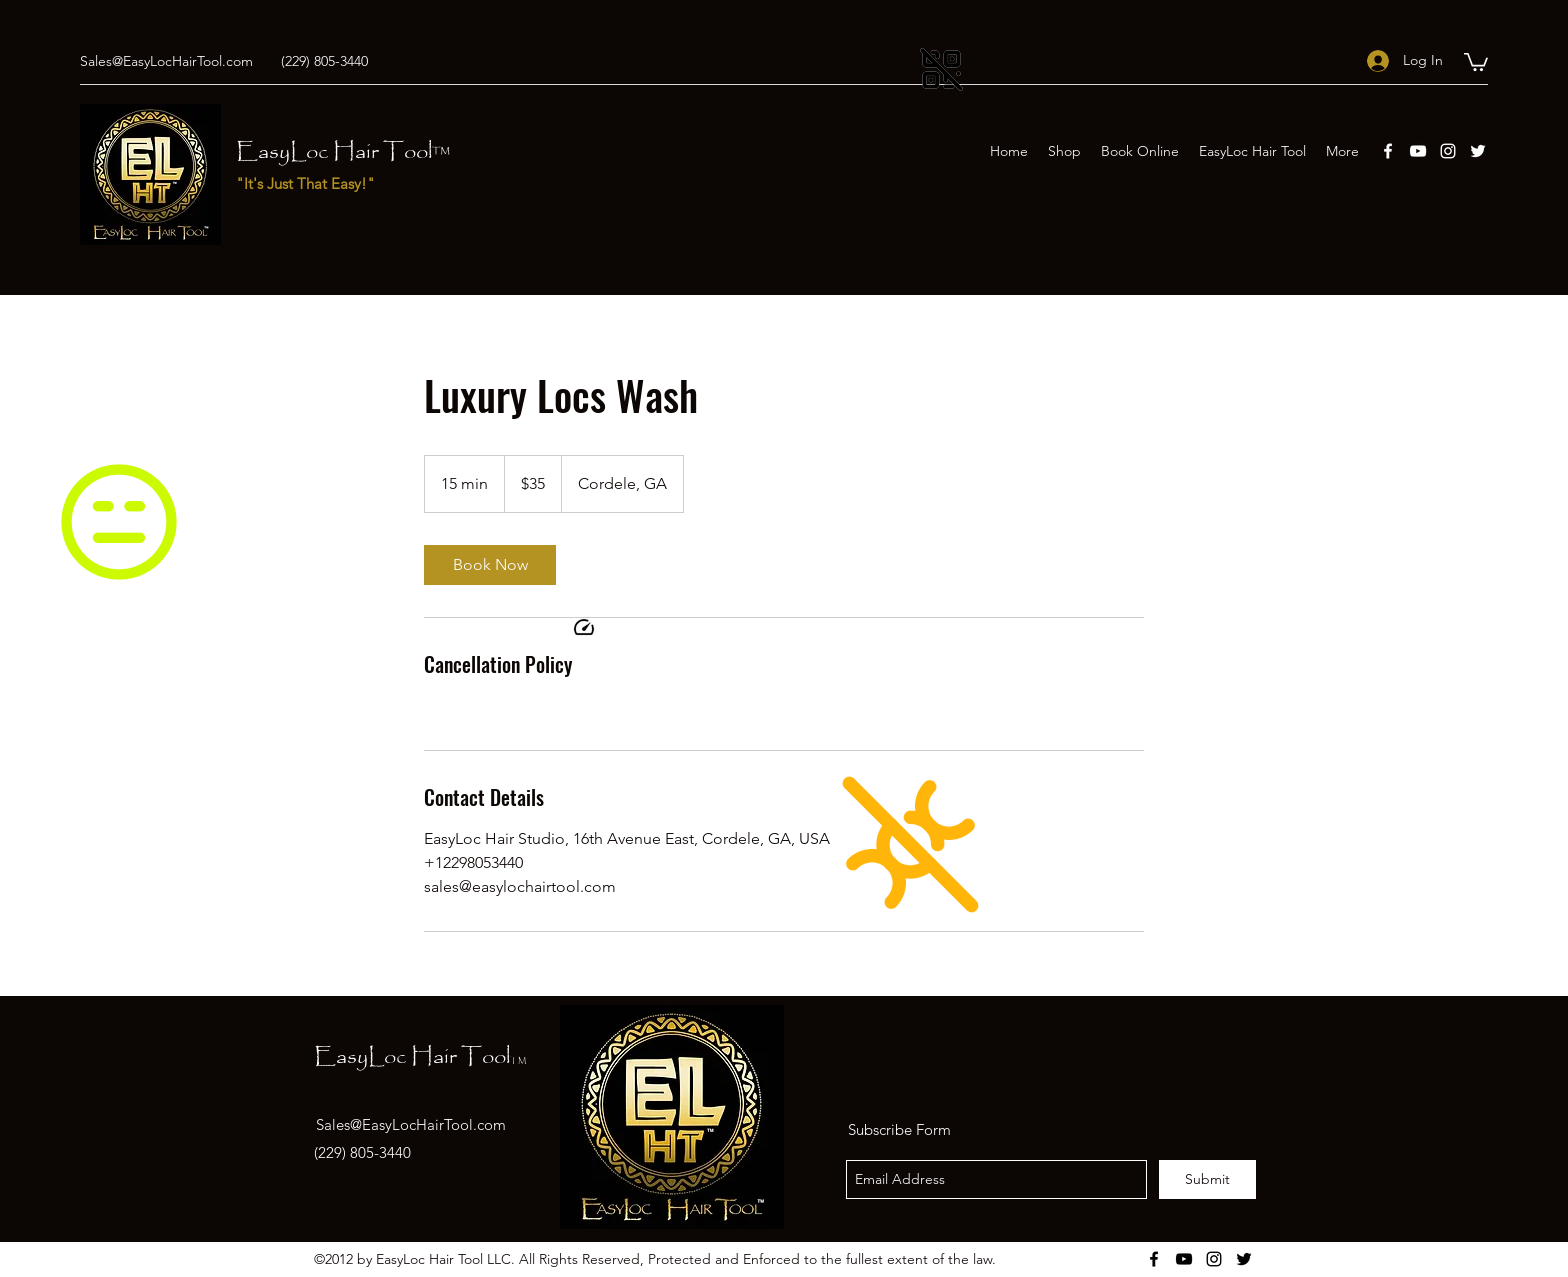 This screenshot has width=1568, height=1277. What do you see at coordinates (584, 627) in the screenshot?
I see `adjust playback speed settings` at bounding box center [584, 627].